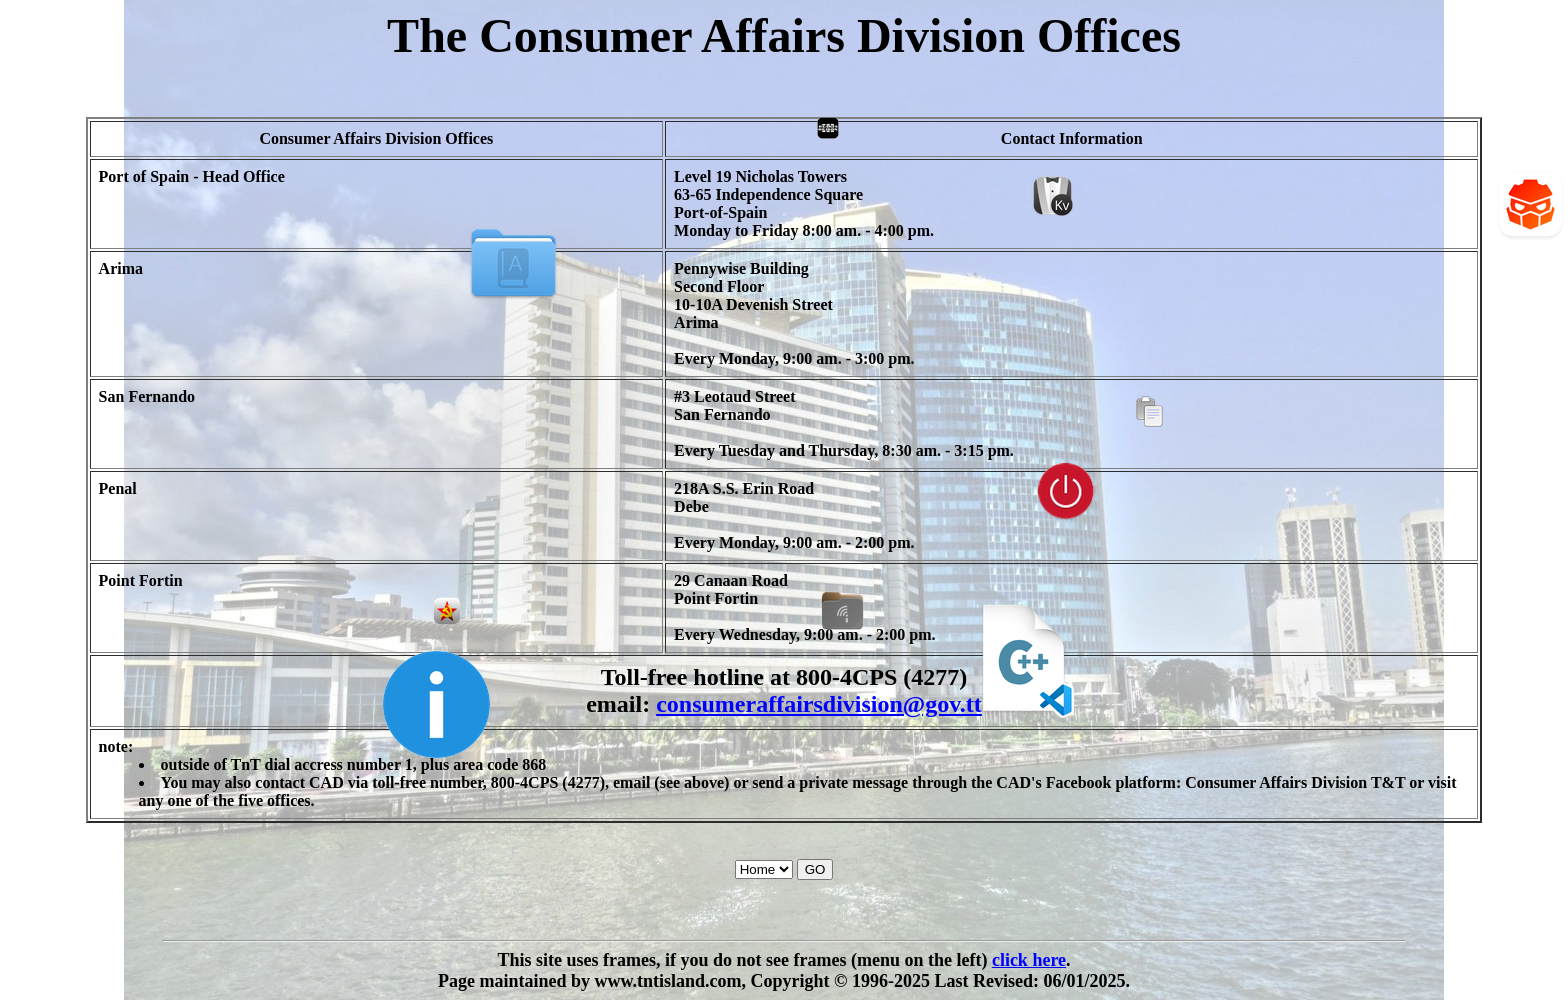  What do you see at coordinates (1052, 195) in the screenshot?
I see `open kvantum theme manager` at bounding box center [1052, 195].